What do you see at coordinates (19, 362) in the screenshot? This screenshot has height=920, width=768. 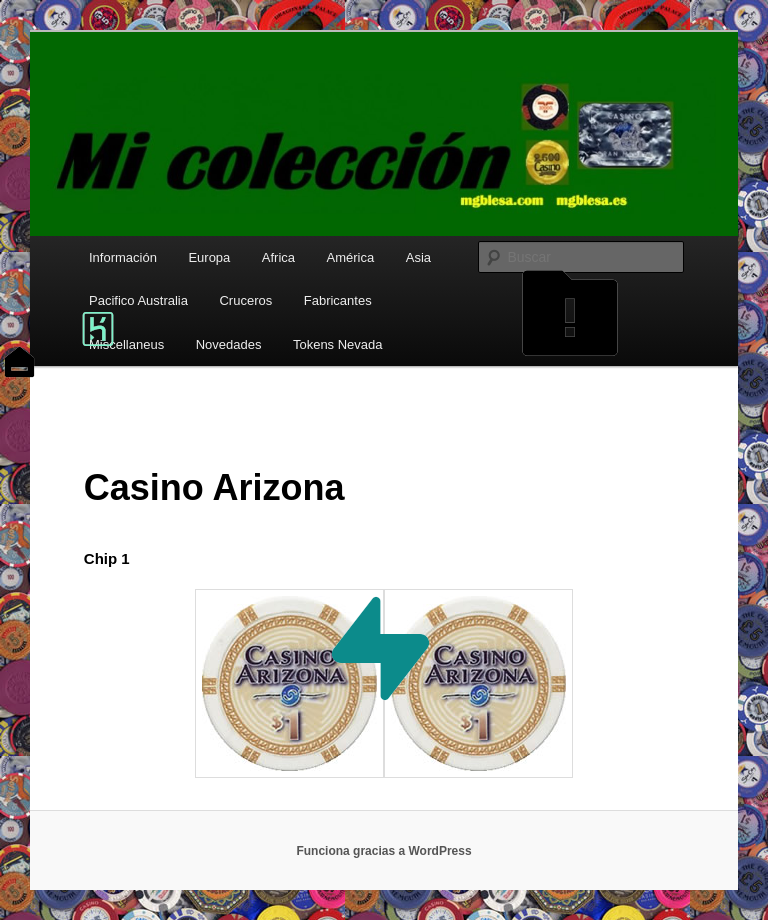 I see `navigate to home screen` at bounding box center [19, 362].